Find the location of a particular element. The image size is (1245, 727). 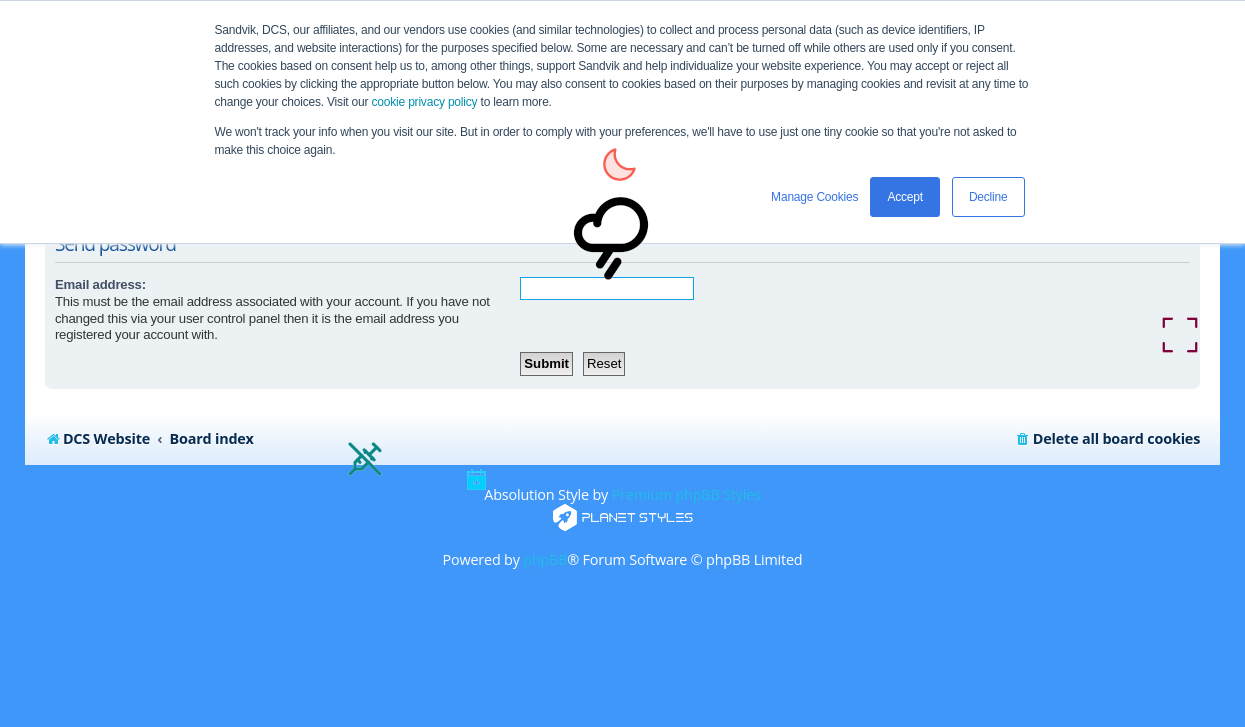

toggle dark mode or night theme is located at coordinates (618, 165).